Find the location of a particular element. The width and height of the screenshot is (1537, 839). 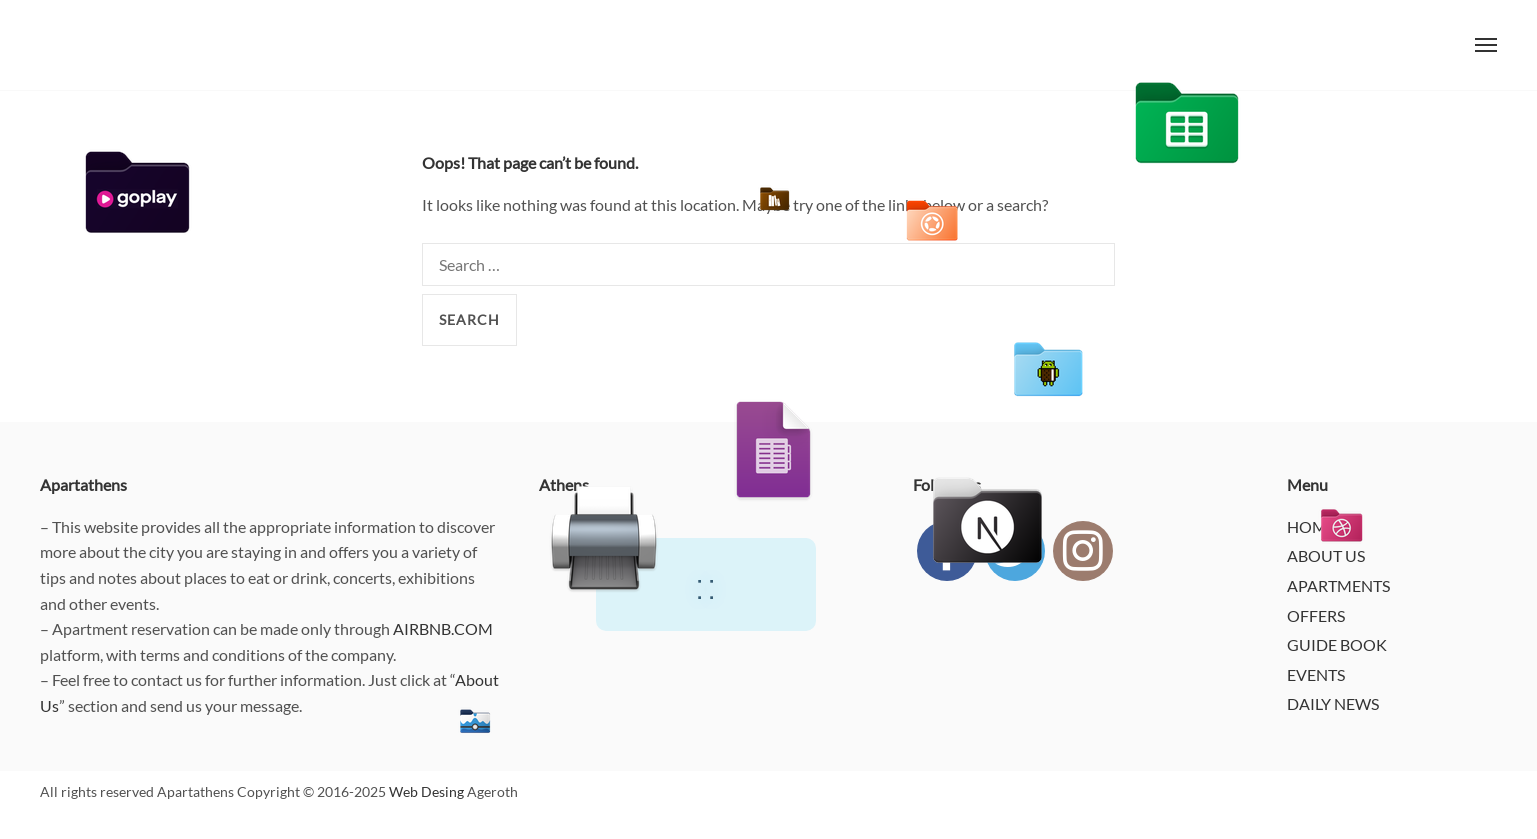

open next.js project folder is located at coordinates (987, 523).